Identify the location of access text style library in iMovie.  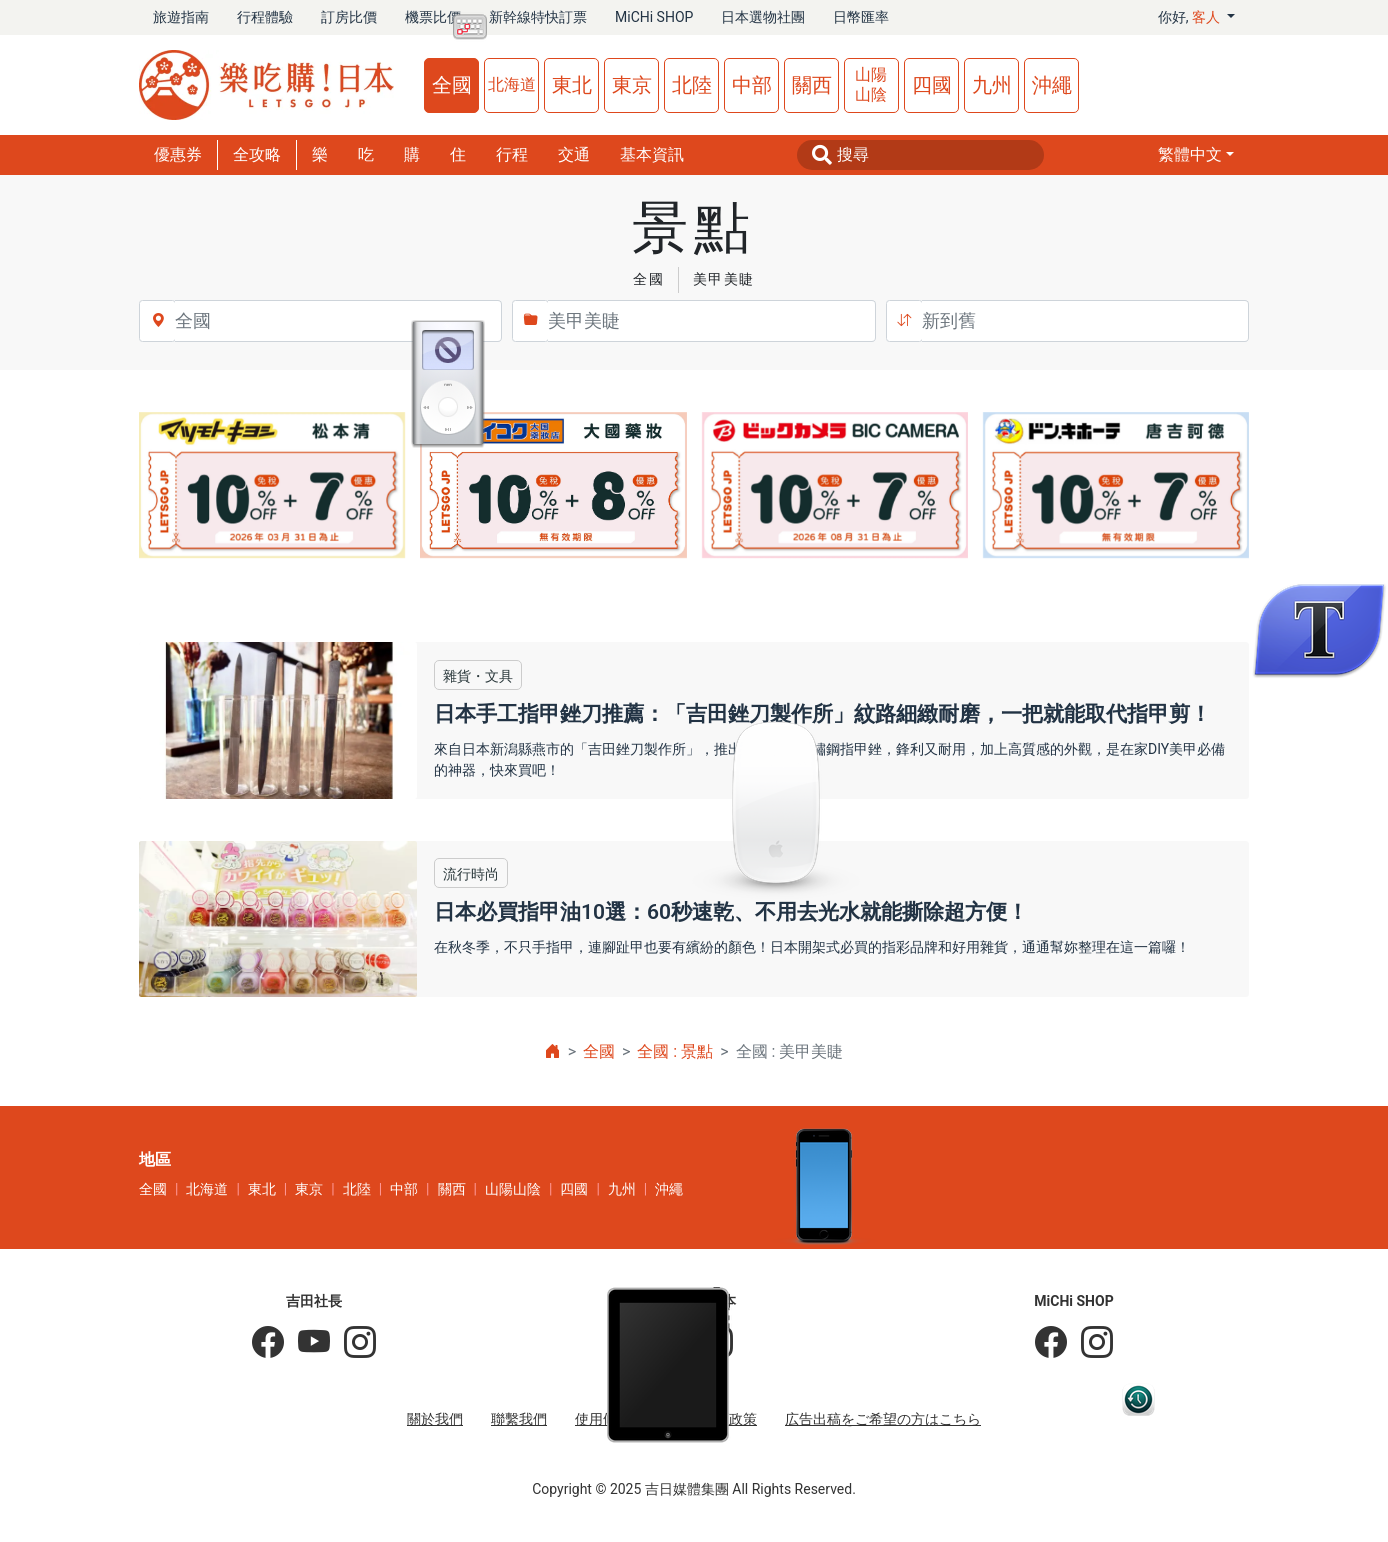
(1319, 629).